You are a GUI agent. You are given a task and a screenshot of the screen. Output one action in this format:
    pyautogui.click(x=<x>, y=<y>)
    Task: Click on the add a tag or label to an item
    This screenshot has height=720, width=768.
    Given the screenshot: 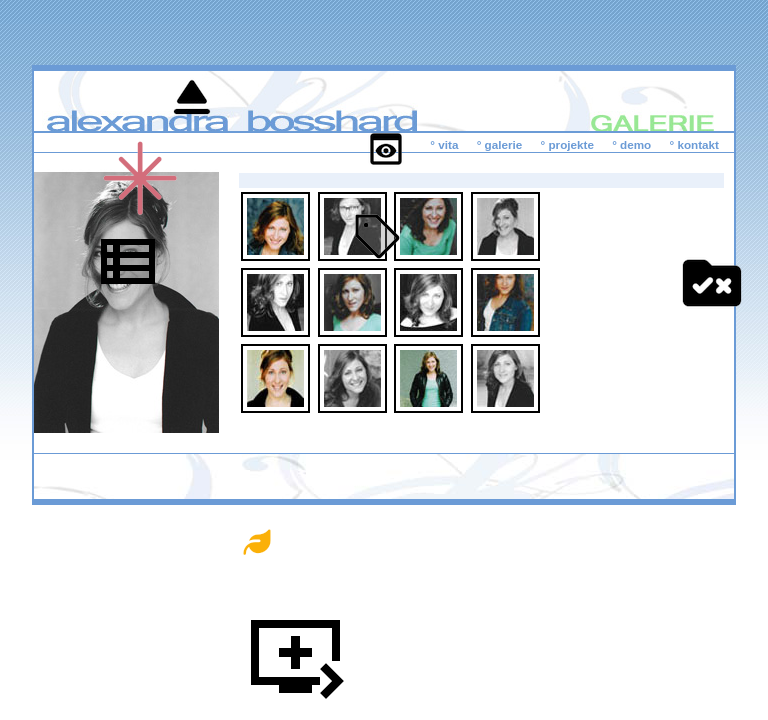 What is the action you would take?
    pyautogui.click(x=375, y=234)
    